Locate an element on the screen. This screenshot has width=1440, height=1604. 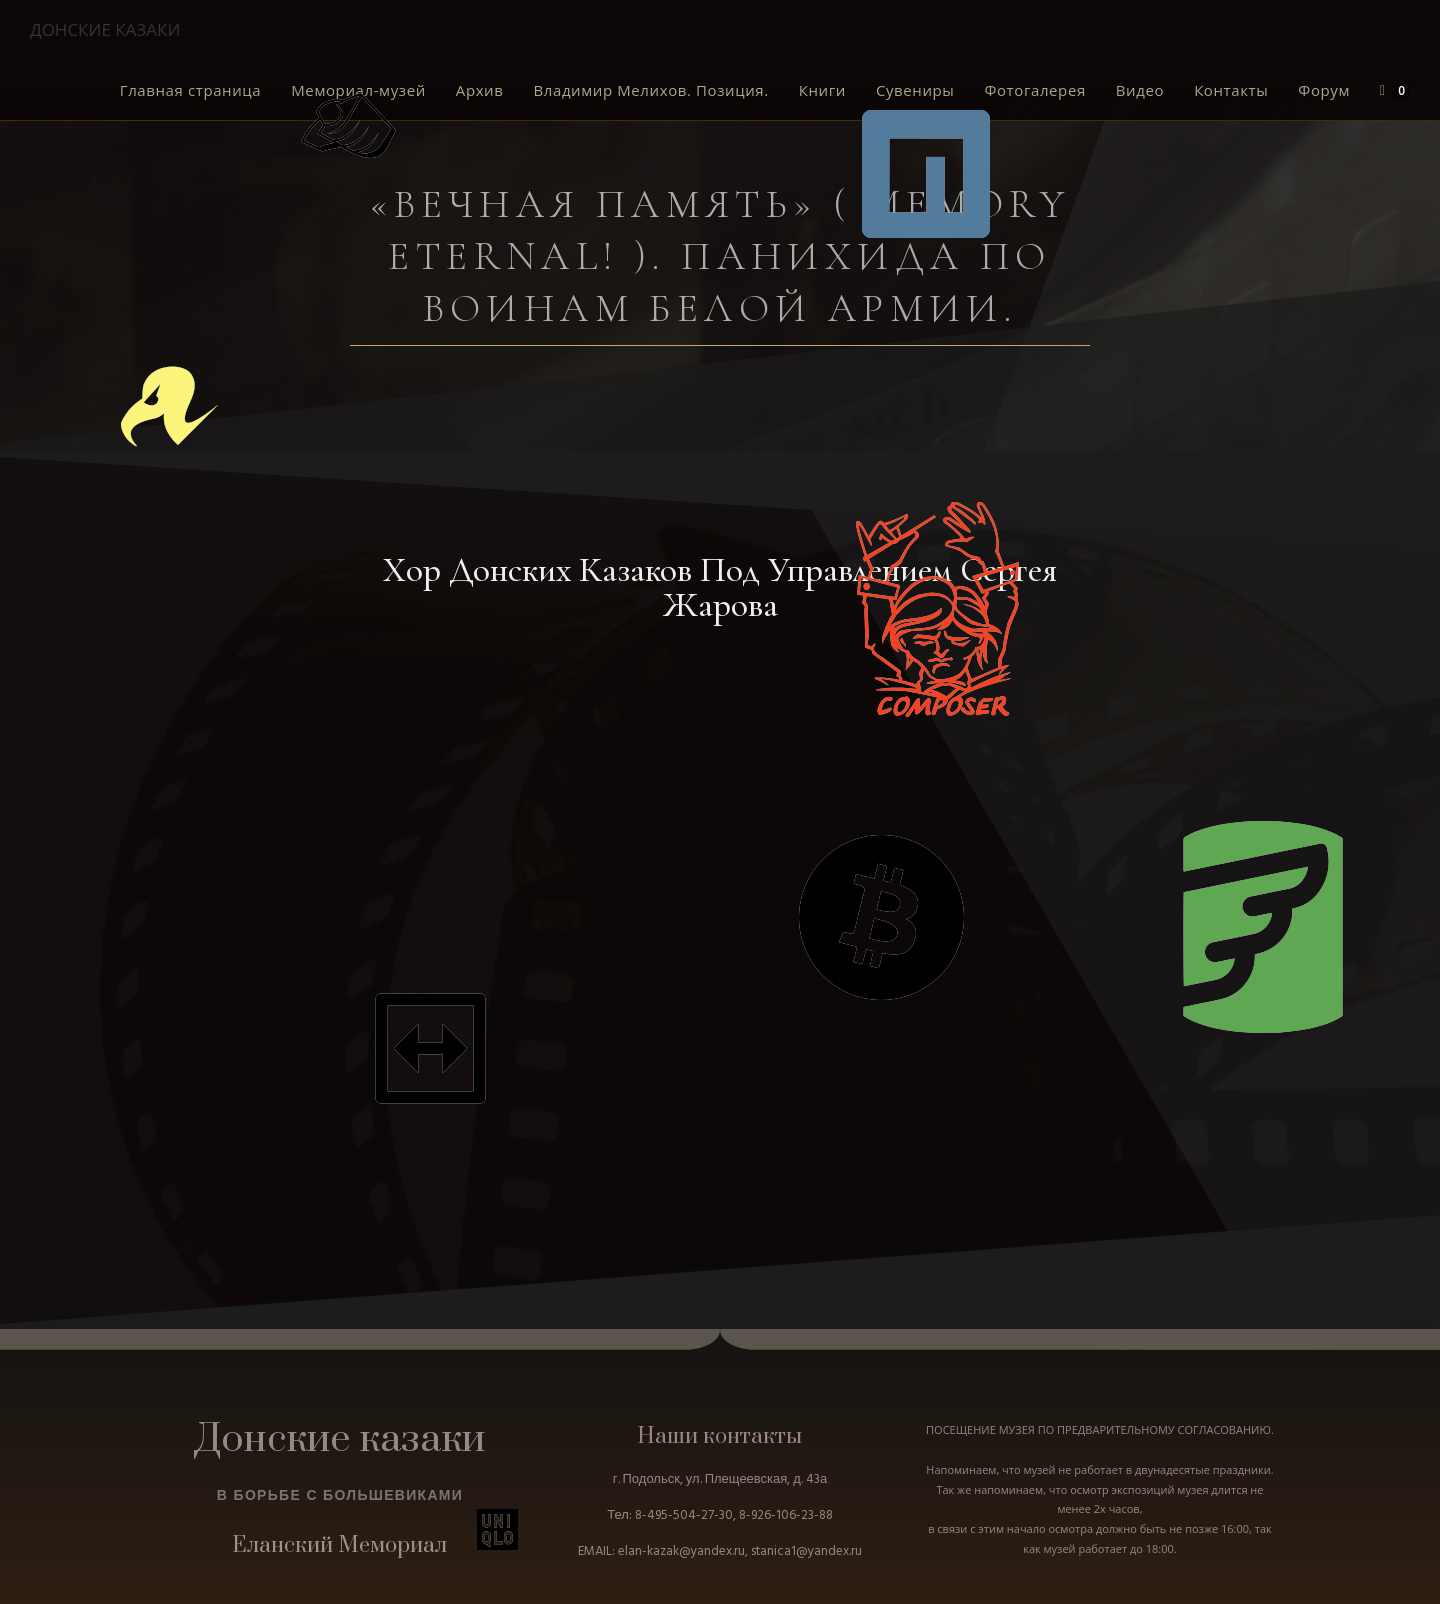
bitcoin cryptocurrency logo is located at coordinates (881, 917).